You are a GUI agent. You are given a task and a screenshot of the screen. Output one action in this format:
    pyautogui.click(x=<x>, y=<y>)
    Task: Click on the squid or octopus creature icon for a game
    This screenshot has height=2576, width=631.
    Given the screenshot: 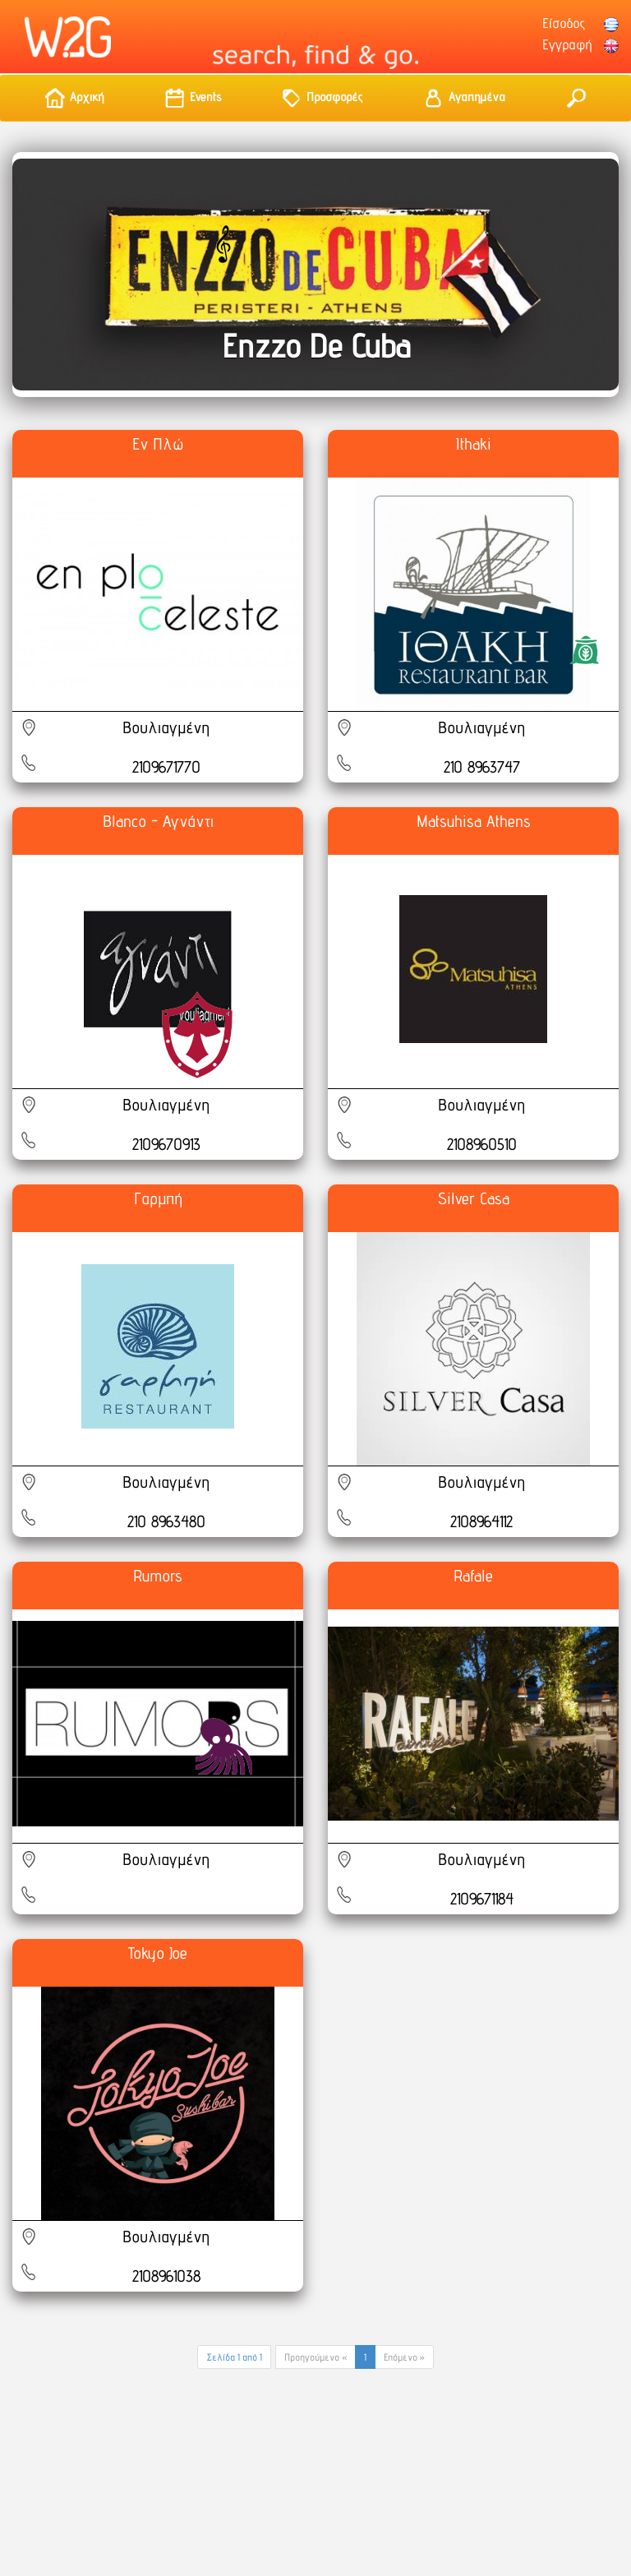 What is the action you would take?
    pyautogui.click(x=223, y=1746)
    